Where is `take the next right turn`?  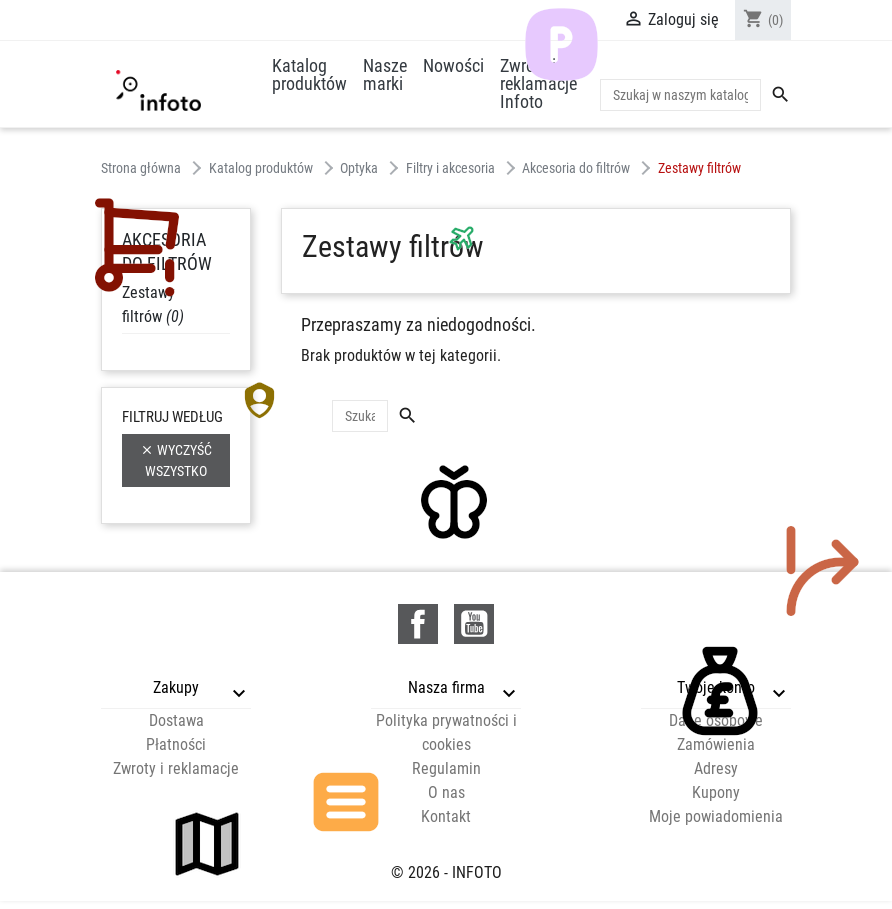 take the next right turn is located at coordinates (818, 571).